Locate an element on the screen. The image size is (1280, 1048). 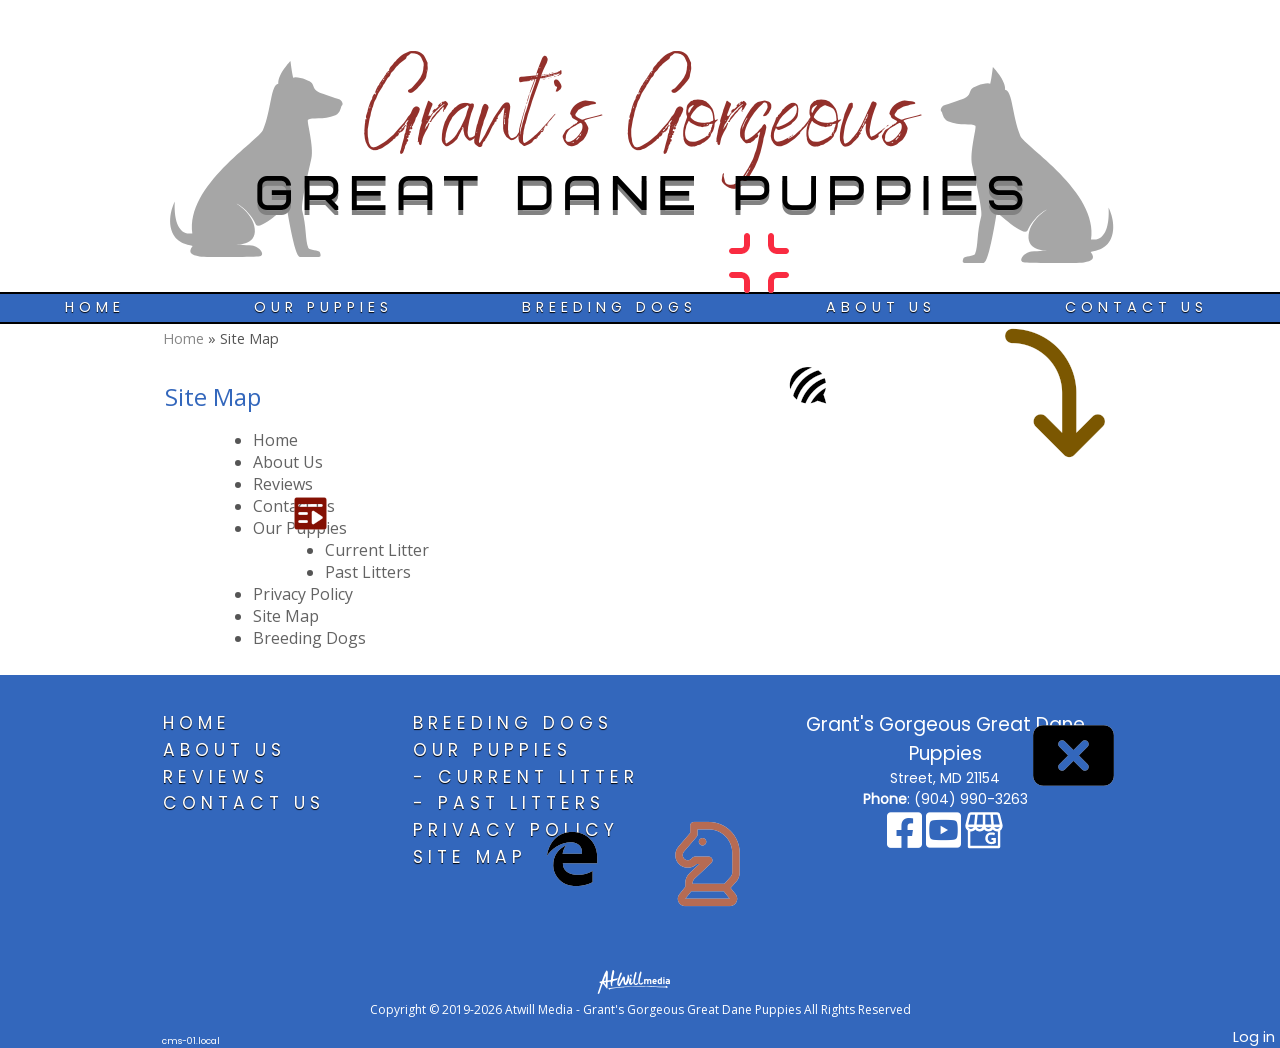
play chess or access chess game is located at coordinates (707, 866).